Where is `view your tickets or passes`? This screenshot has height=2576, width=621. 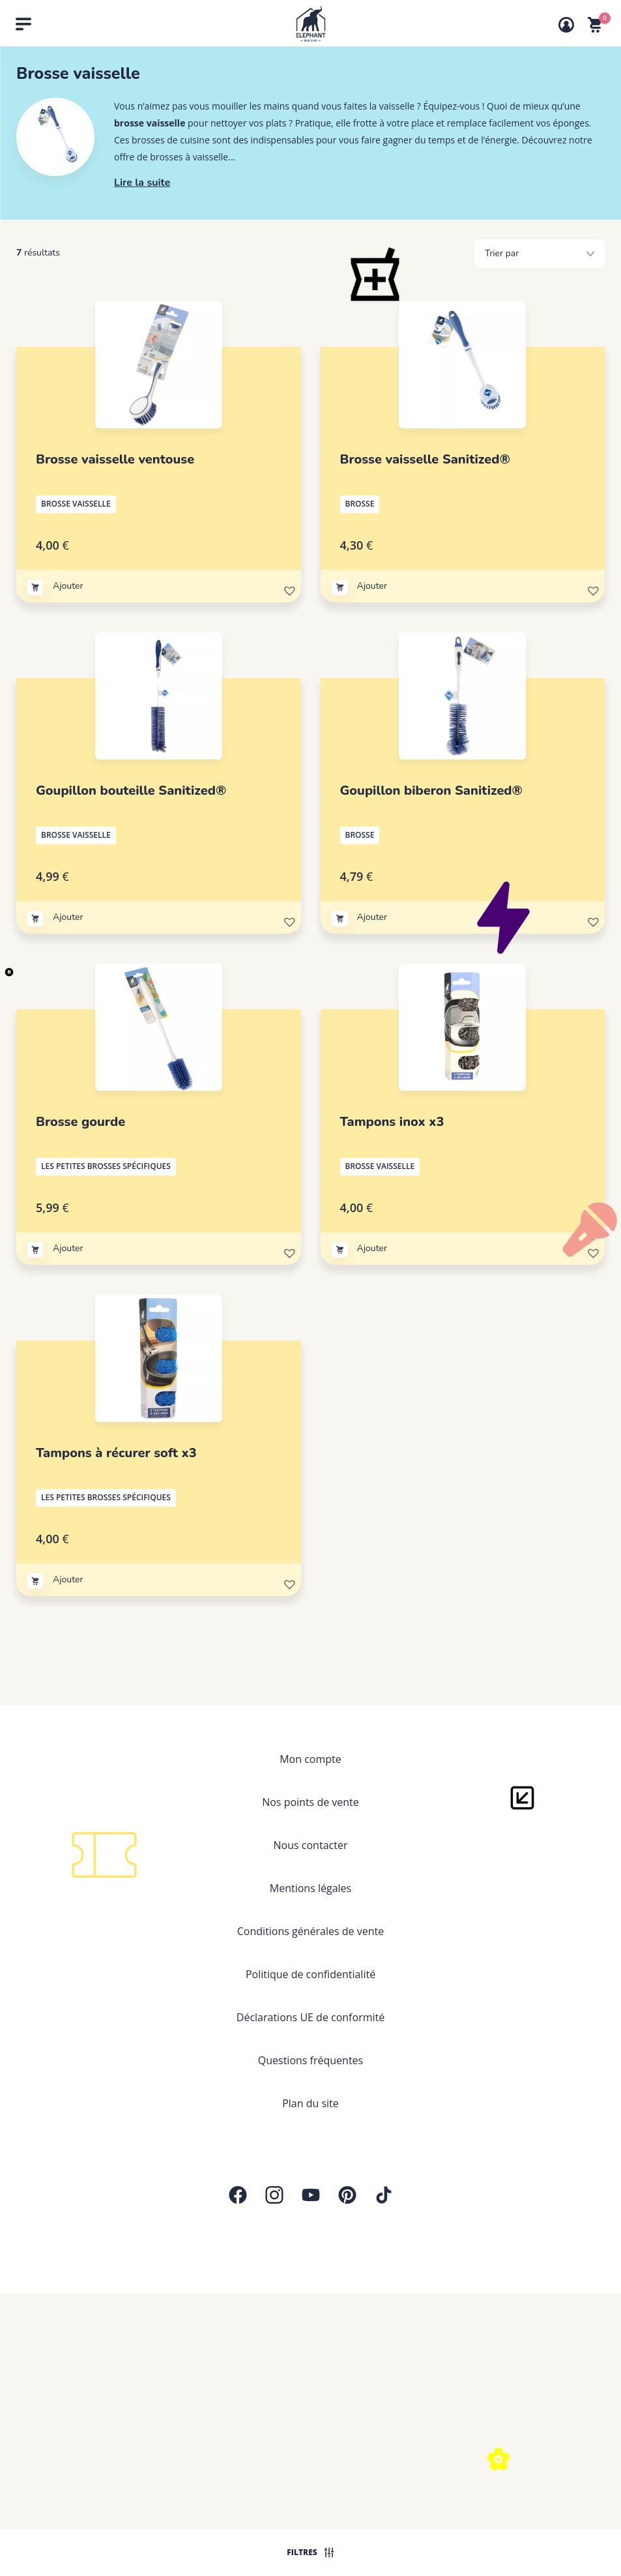
view your tickets or passes is located at coordinates (104, 1855).